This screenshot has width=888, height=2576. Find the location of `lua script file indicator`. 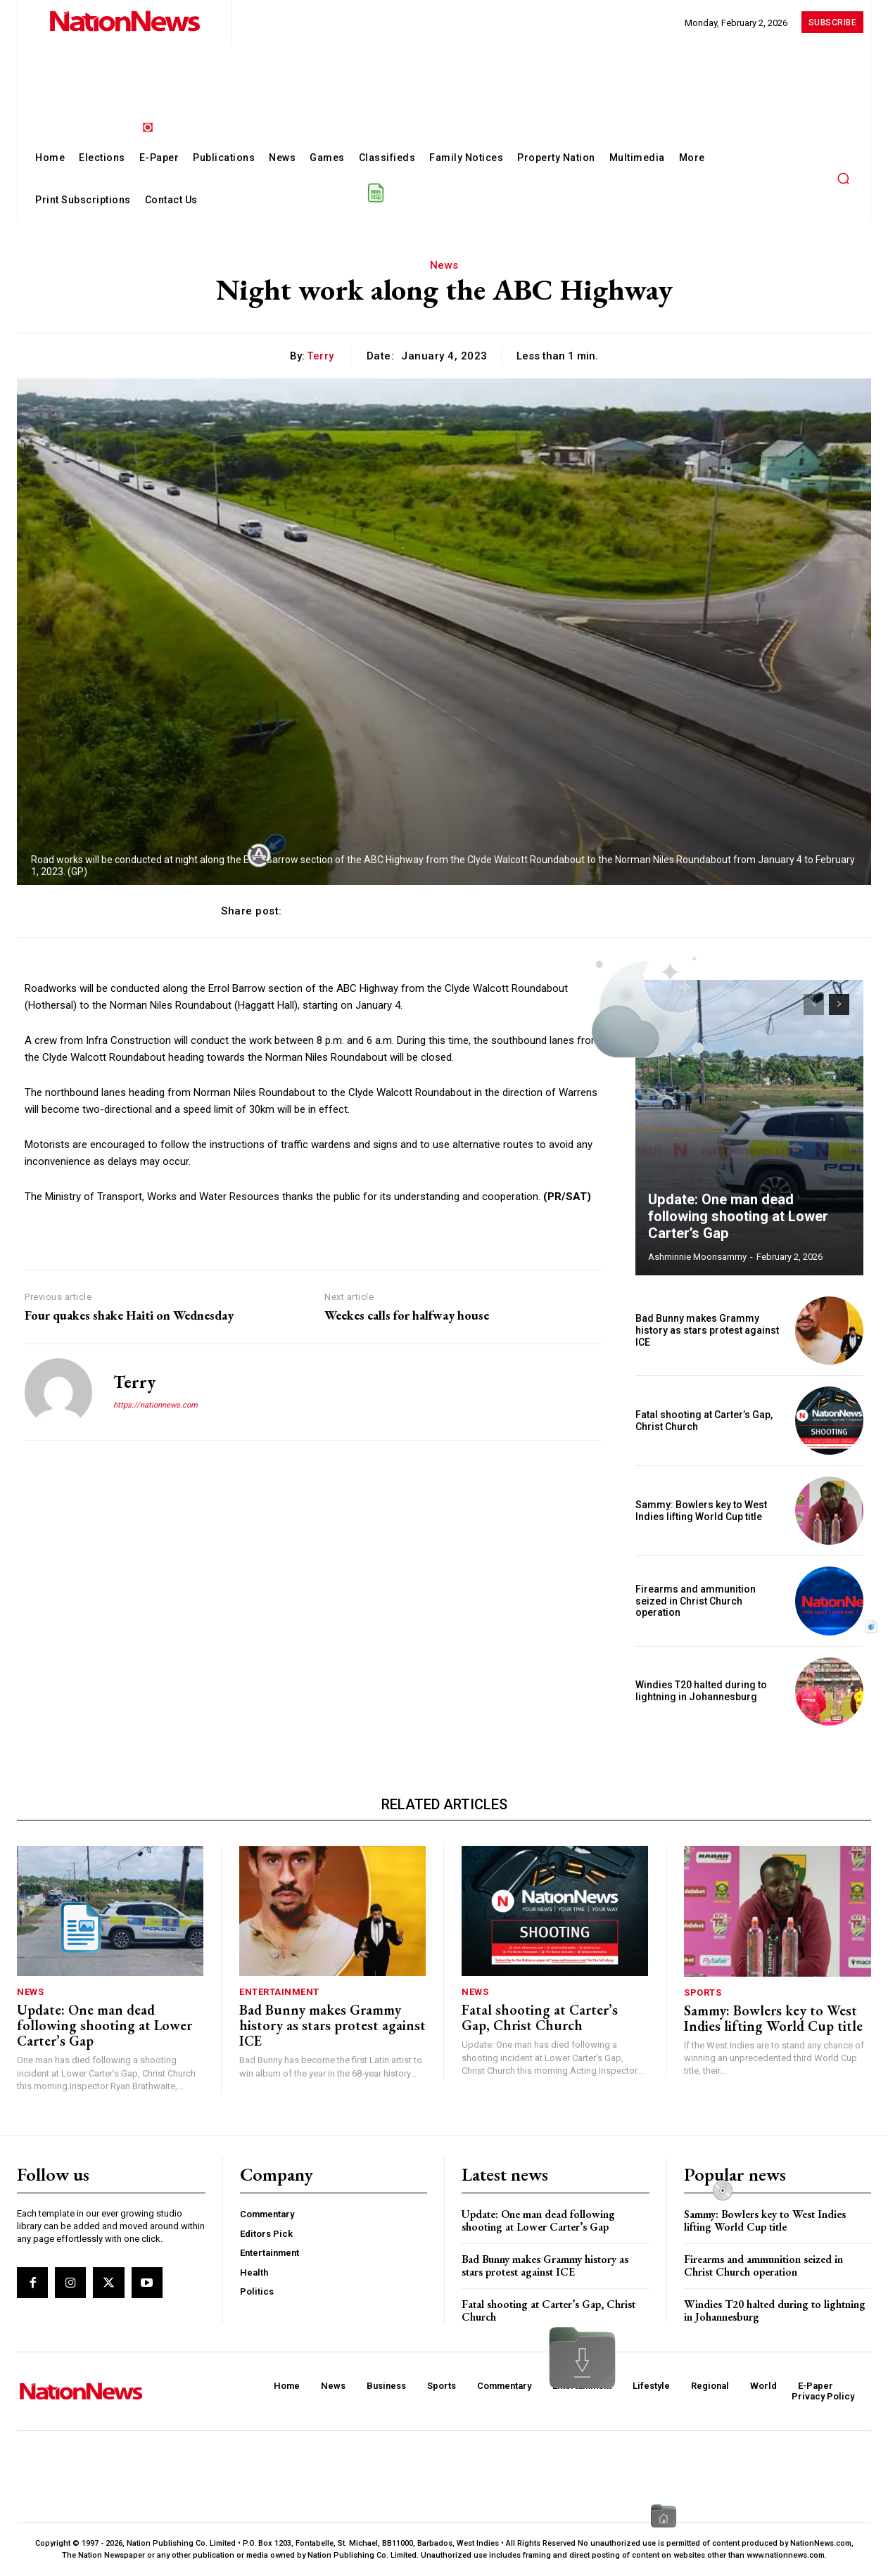

lua script file indicator is located at coordinates (871, 1626).